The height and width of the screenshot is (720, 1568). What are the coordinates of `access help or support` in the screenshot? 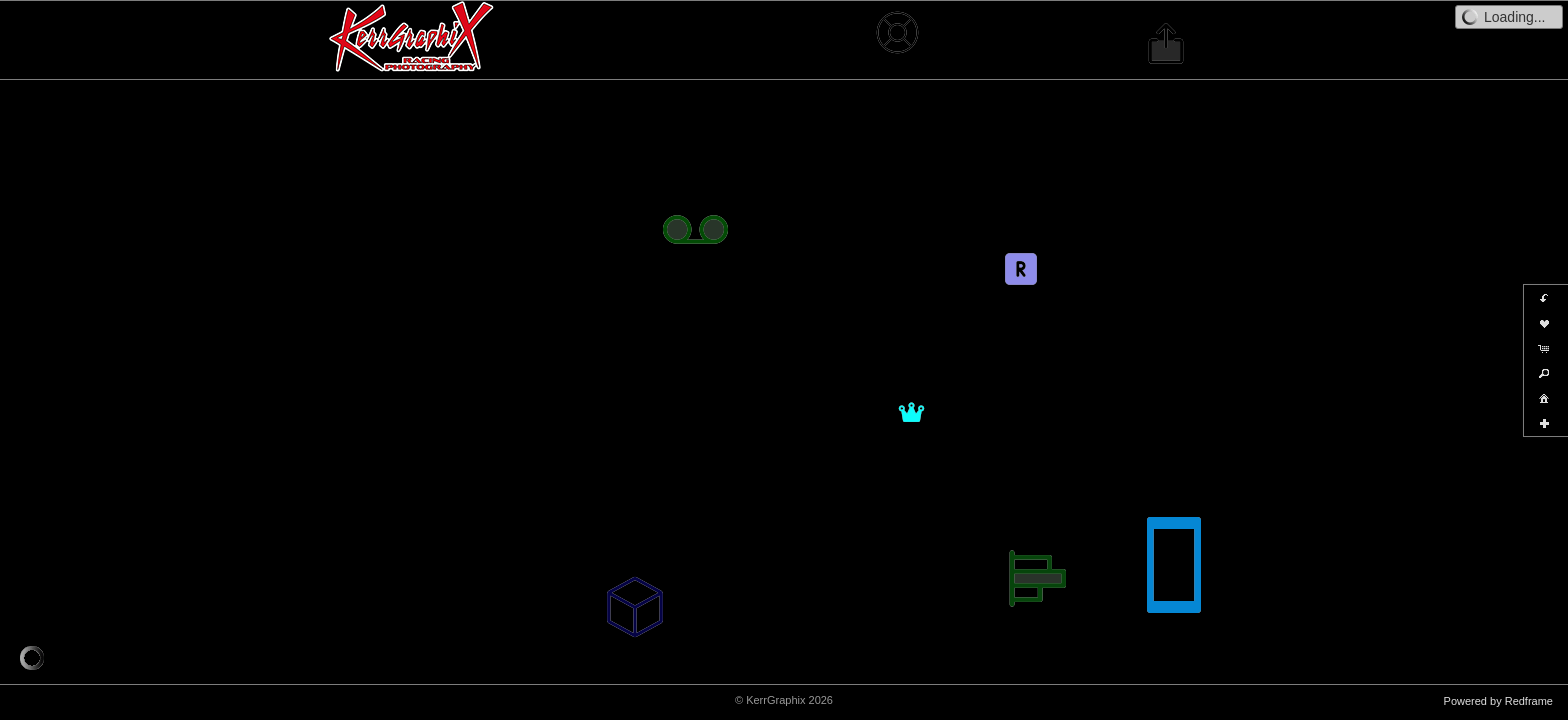 It's located at (897, 32).